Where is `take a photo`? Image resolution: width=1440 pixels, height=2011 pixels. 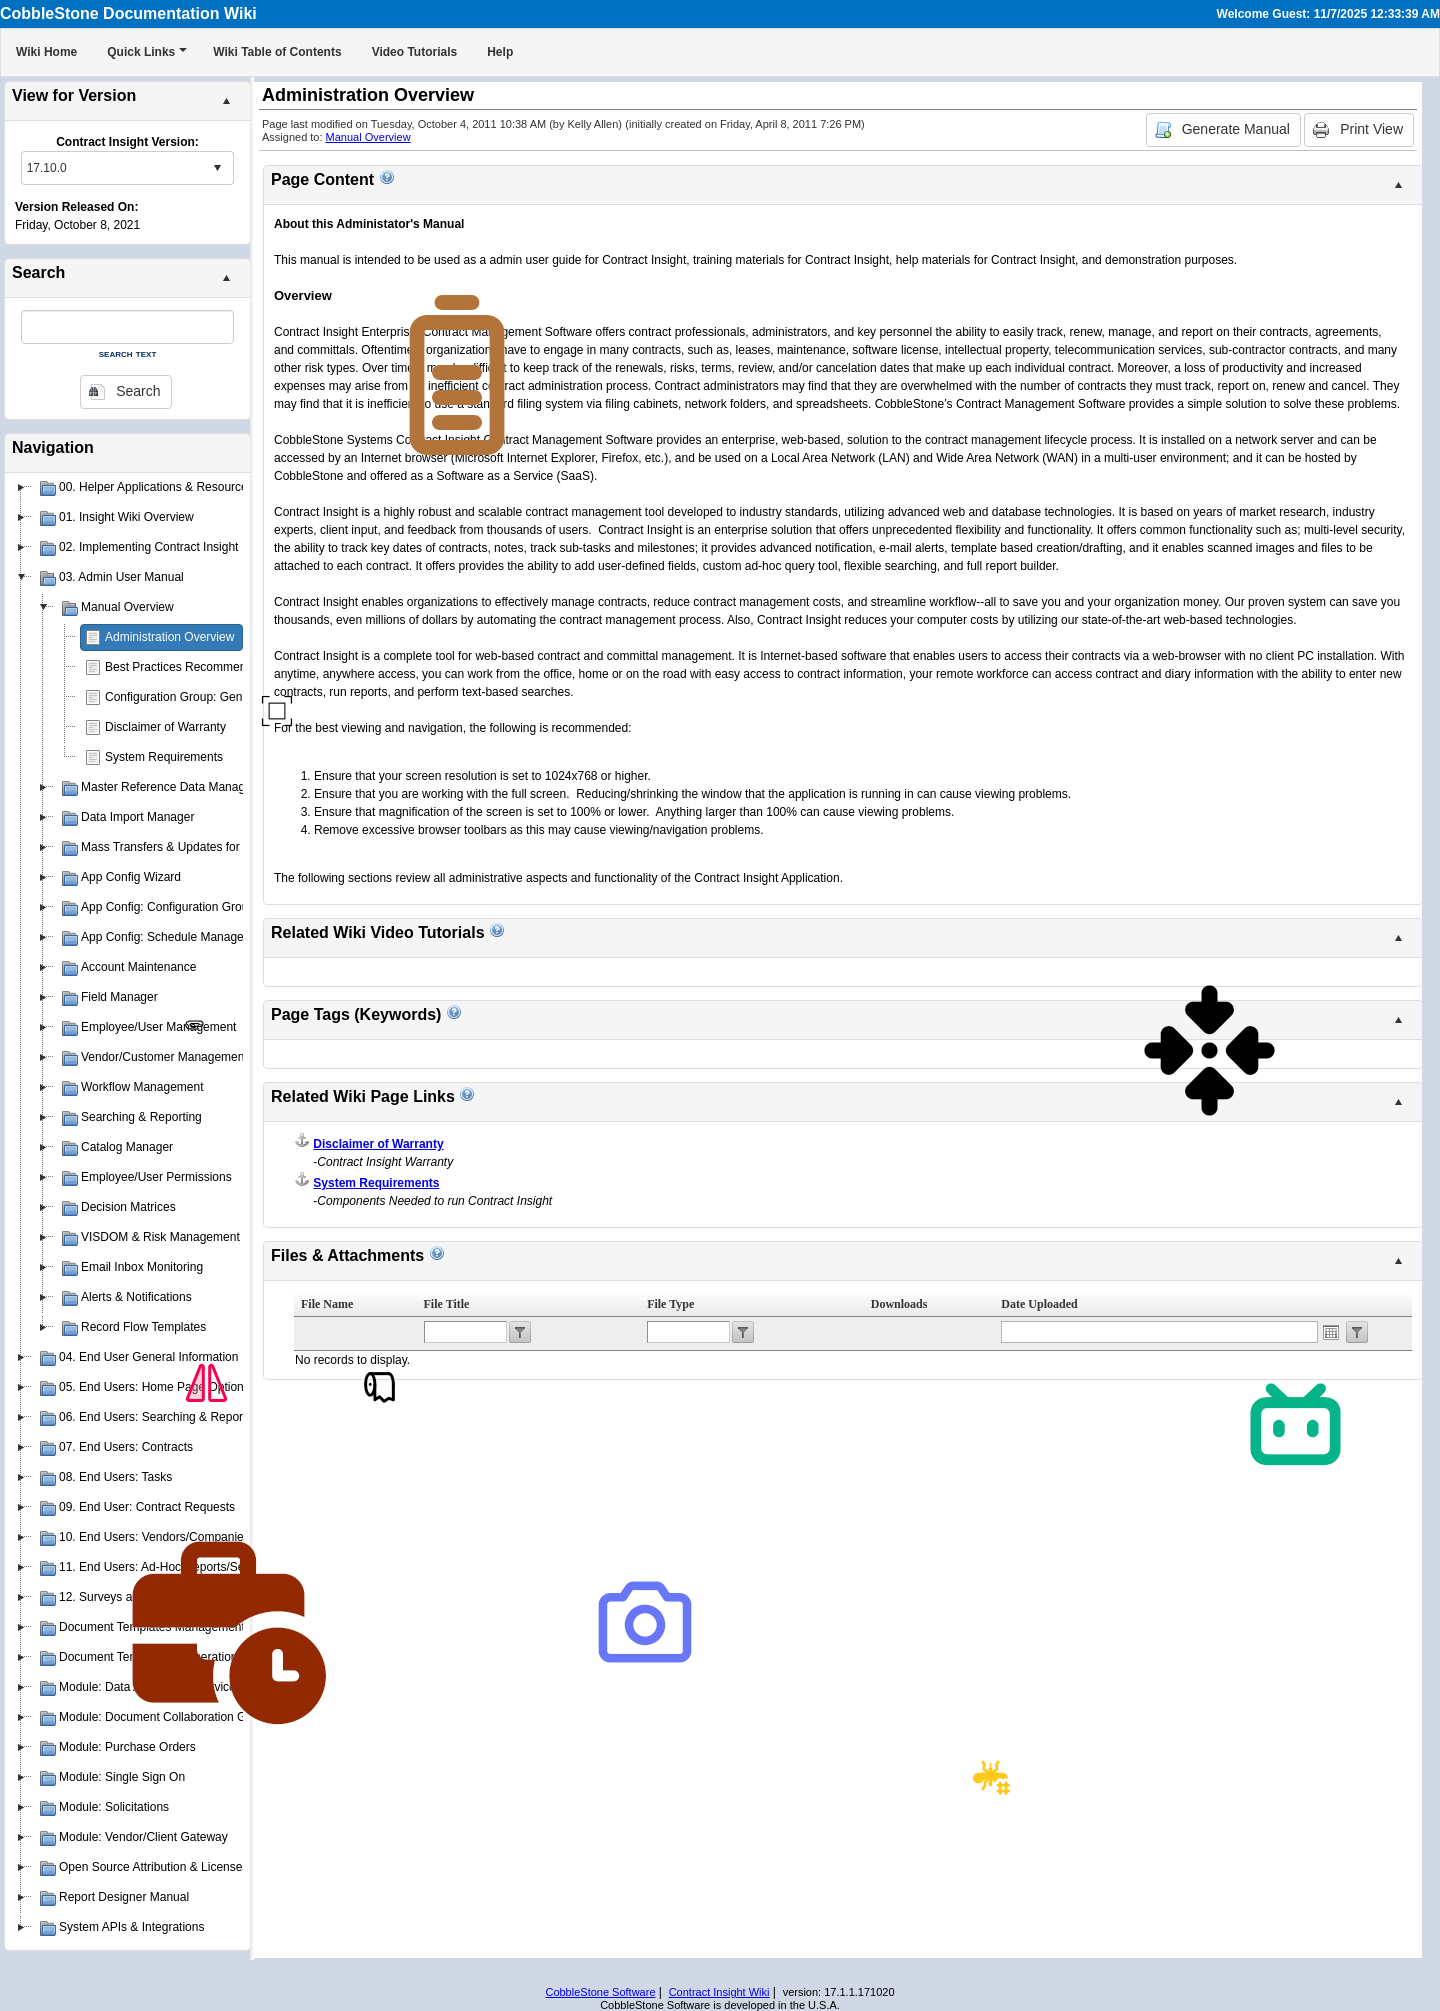
take a photo is located at coordinates (645, 1622).